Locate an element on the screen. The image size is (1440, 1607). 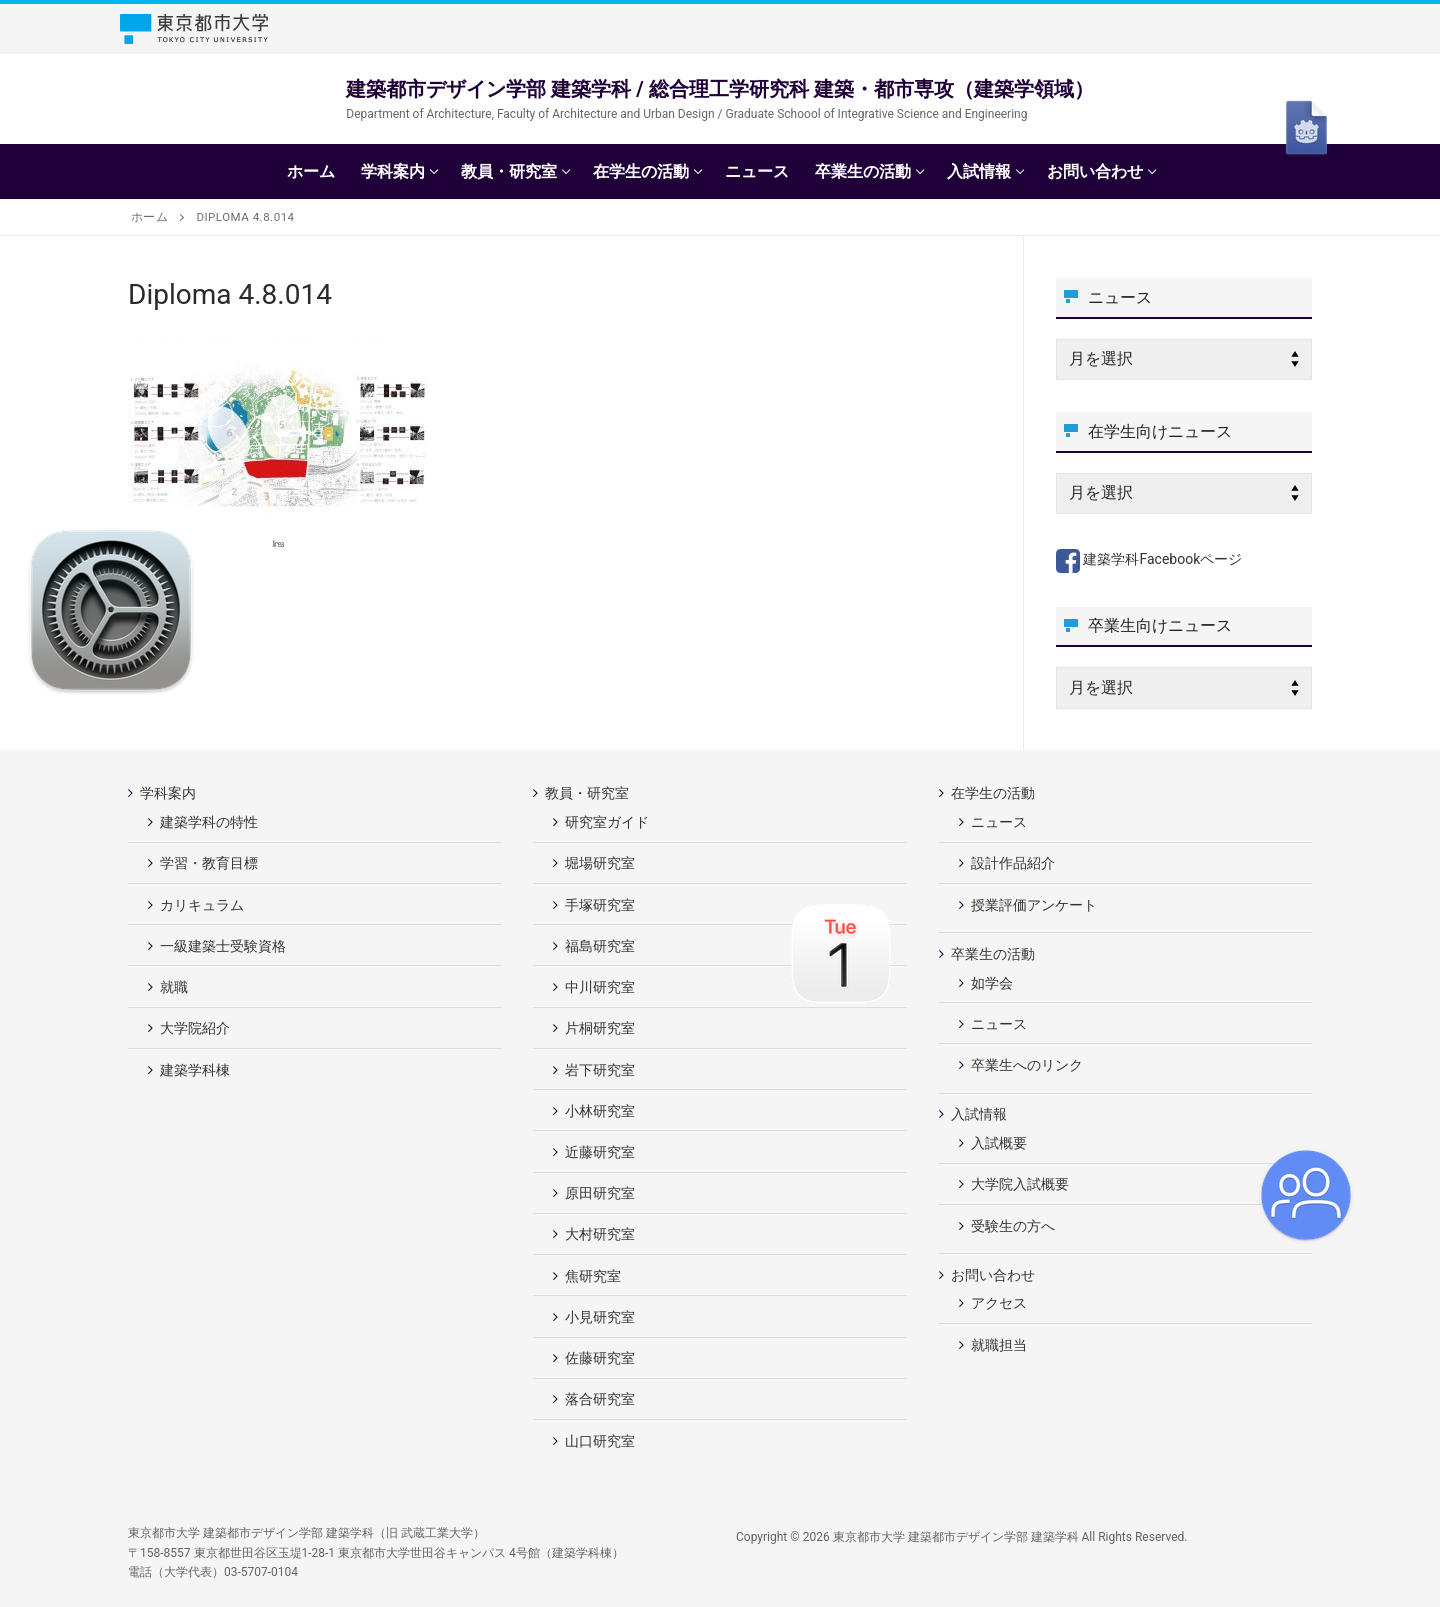
access user account and personal settings is located at coordinates (1306, 1195).